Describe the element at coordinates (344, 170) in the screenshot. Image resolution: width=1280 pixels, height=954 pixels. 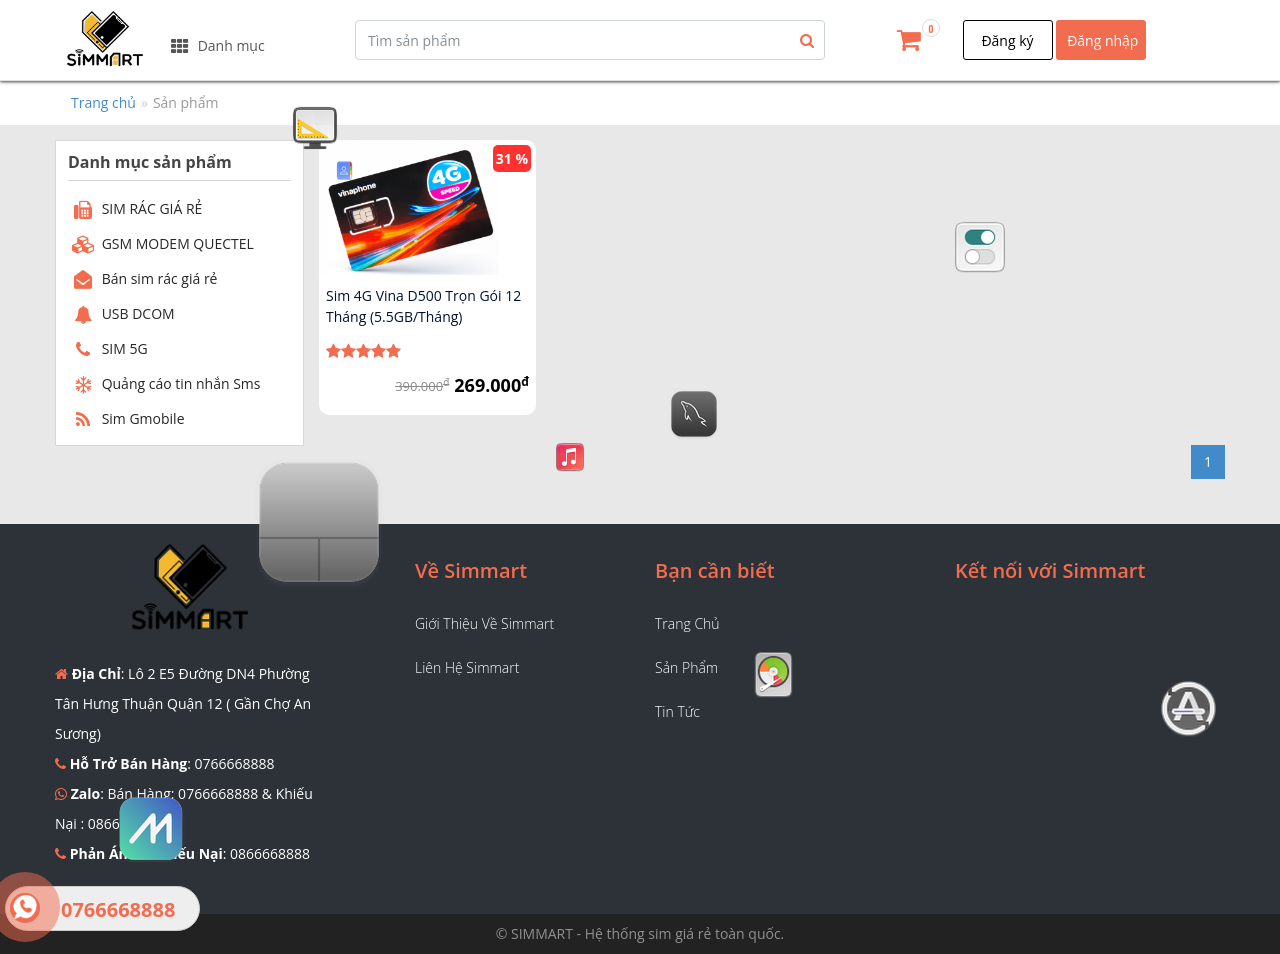
I see `open the contacts app` at that location.